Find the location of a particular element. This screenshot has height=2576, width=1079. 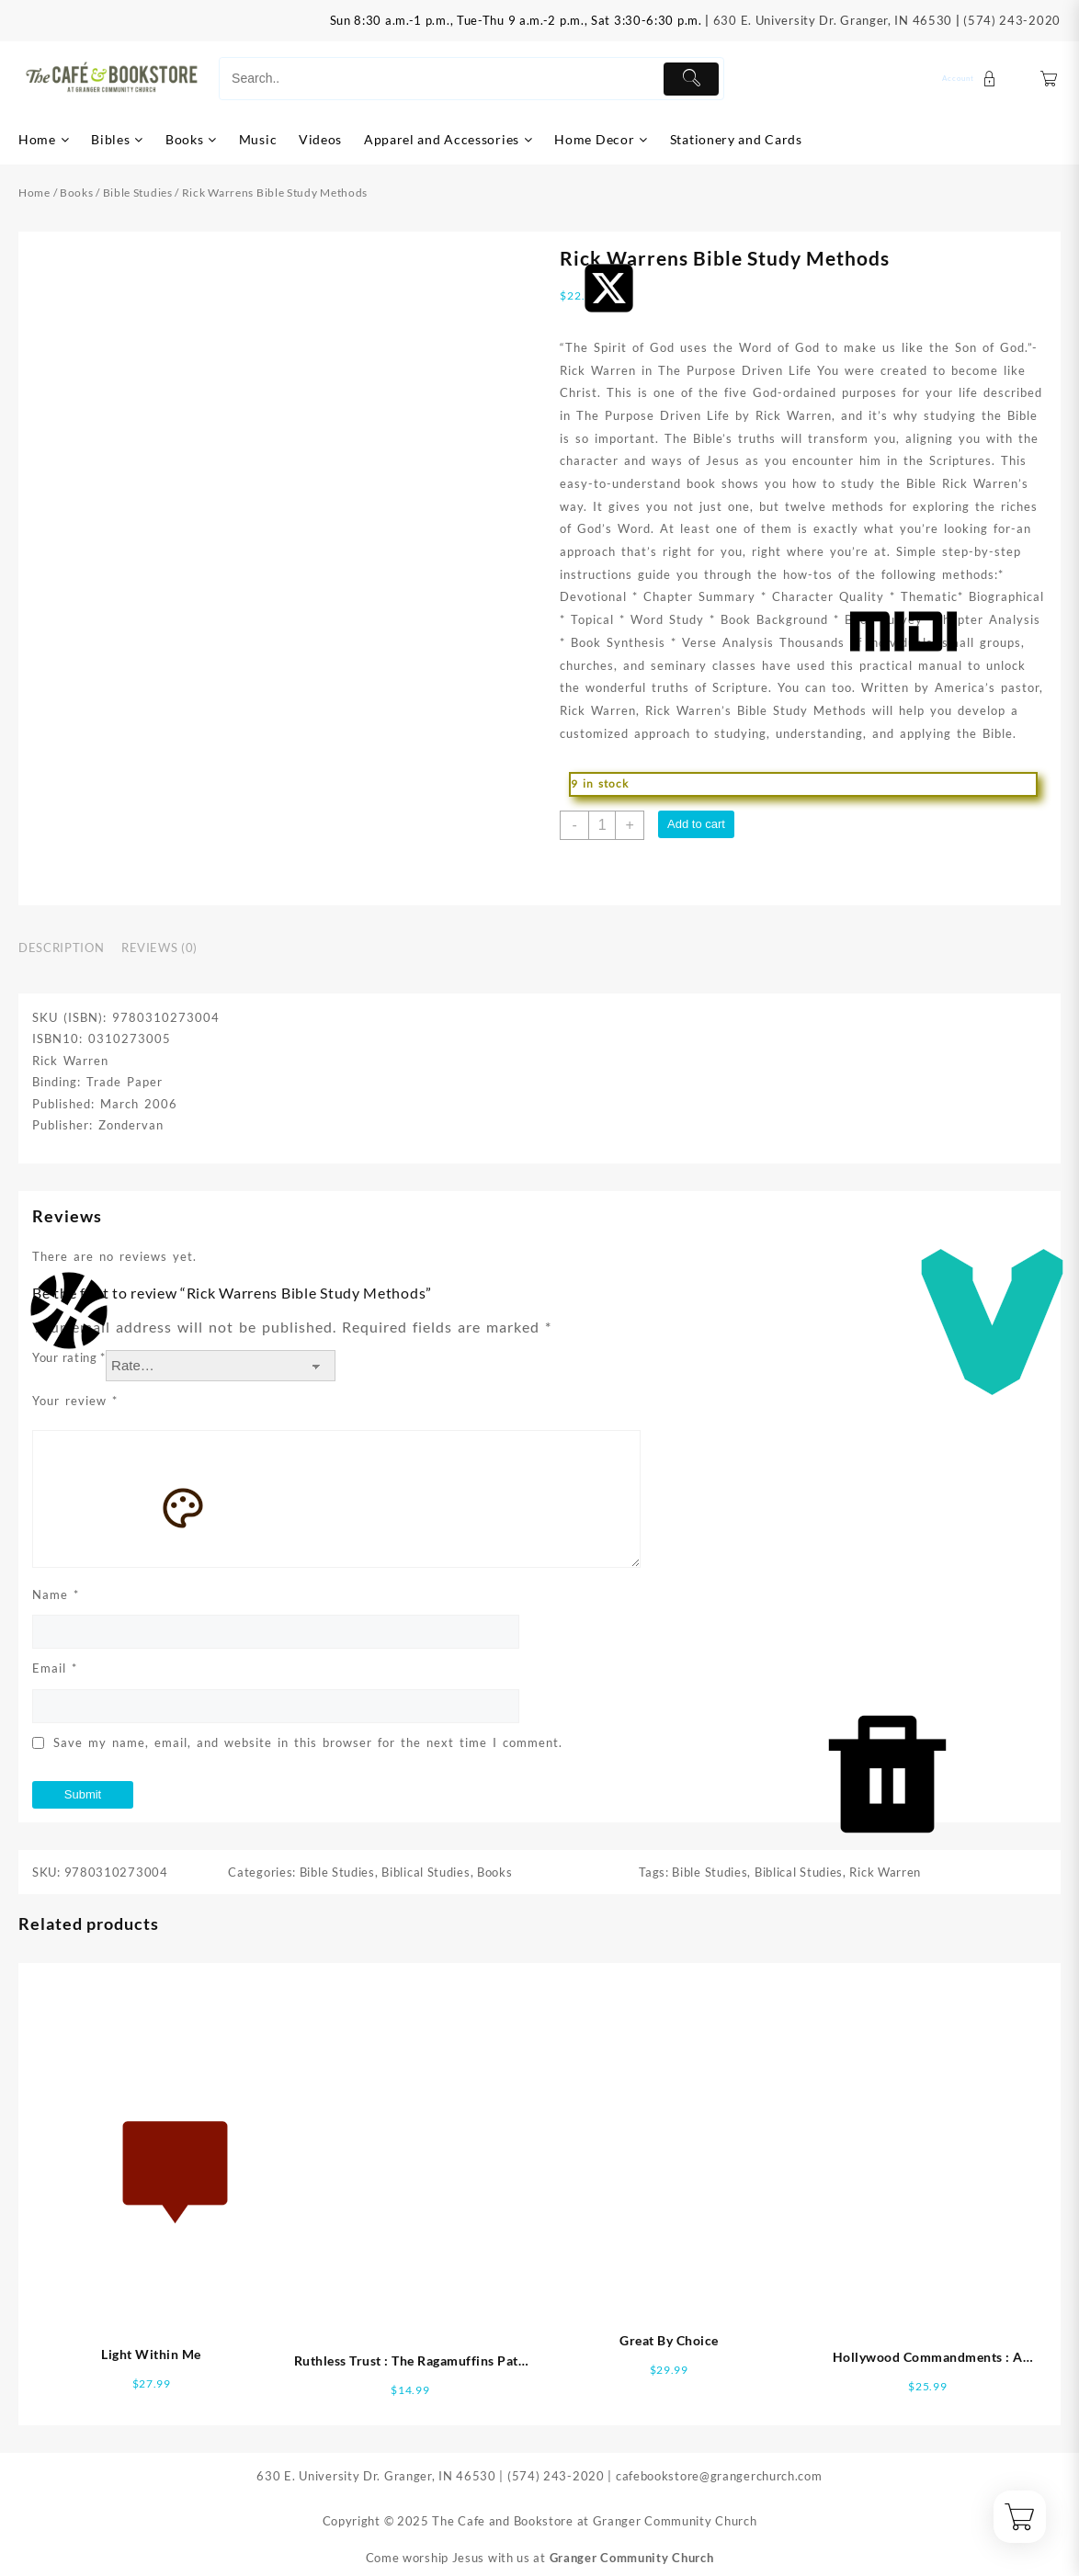

midi audio format or protocol indicator is located at coordinates (903, 631).